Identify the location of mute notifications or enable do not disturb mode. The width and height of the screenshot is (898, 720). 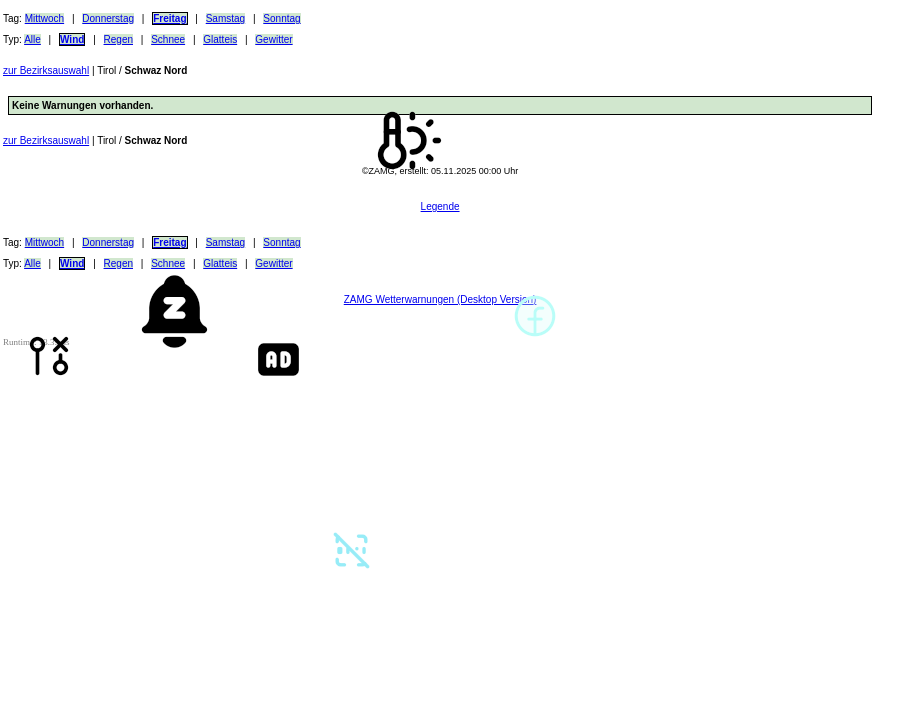
(174, 311).